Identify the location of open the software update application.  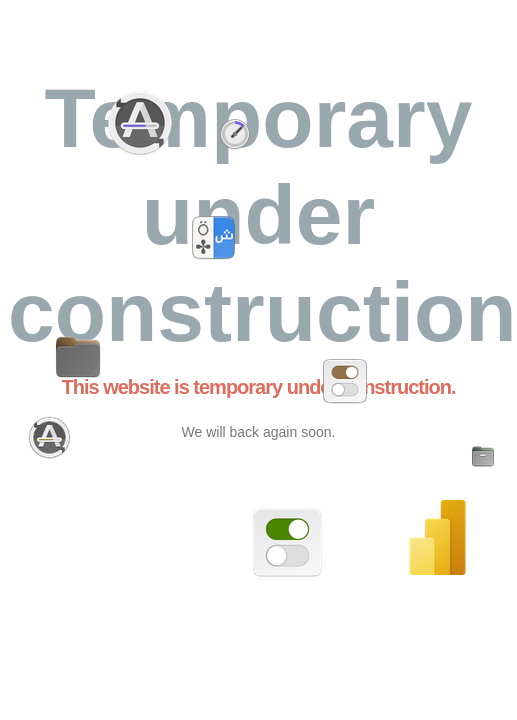
(49, 437).